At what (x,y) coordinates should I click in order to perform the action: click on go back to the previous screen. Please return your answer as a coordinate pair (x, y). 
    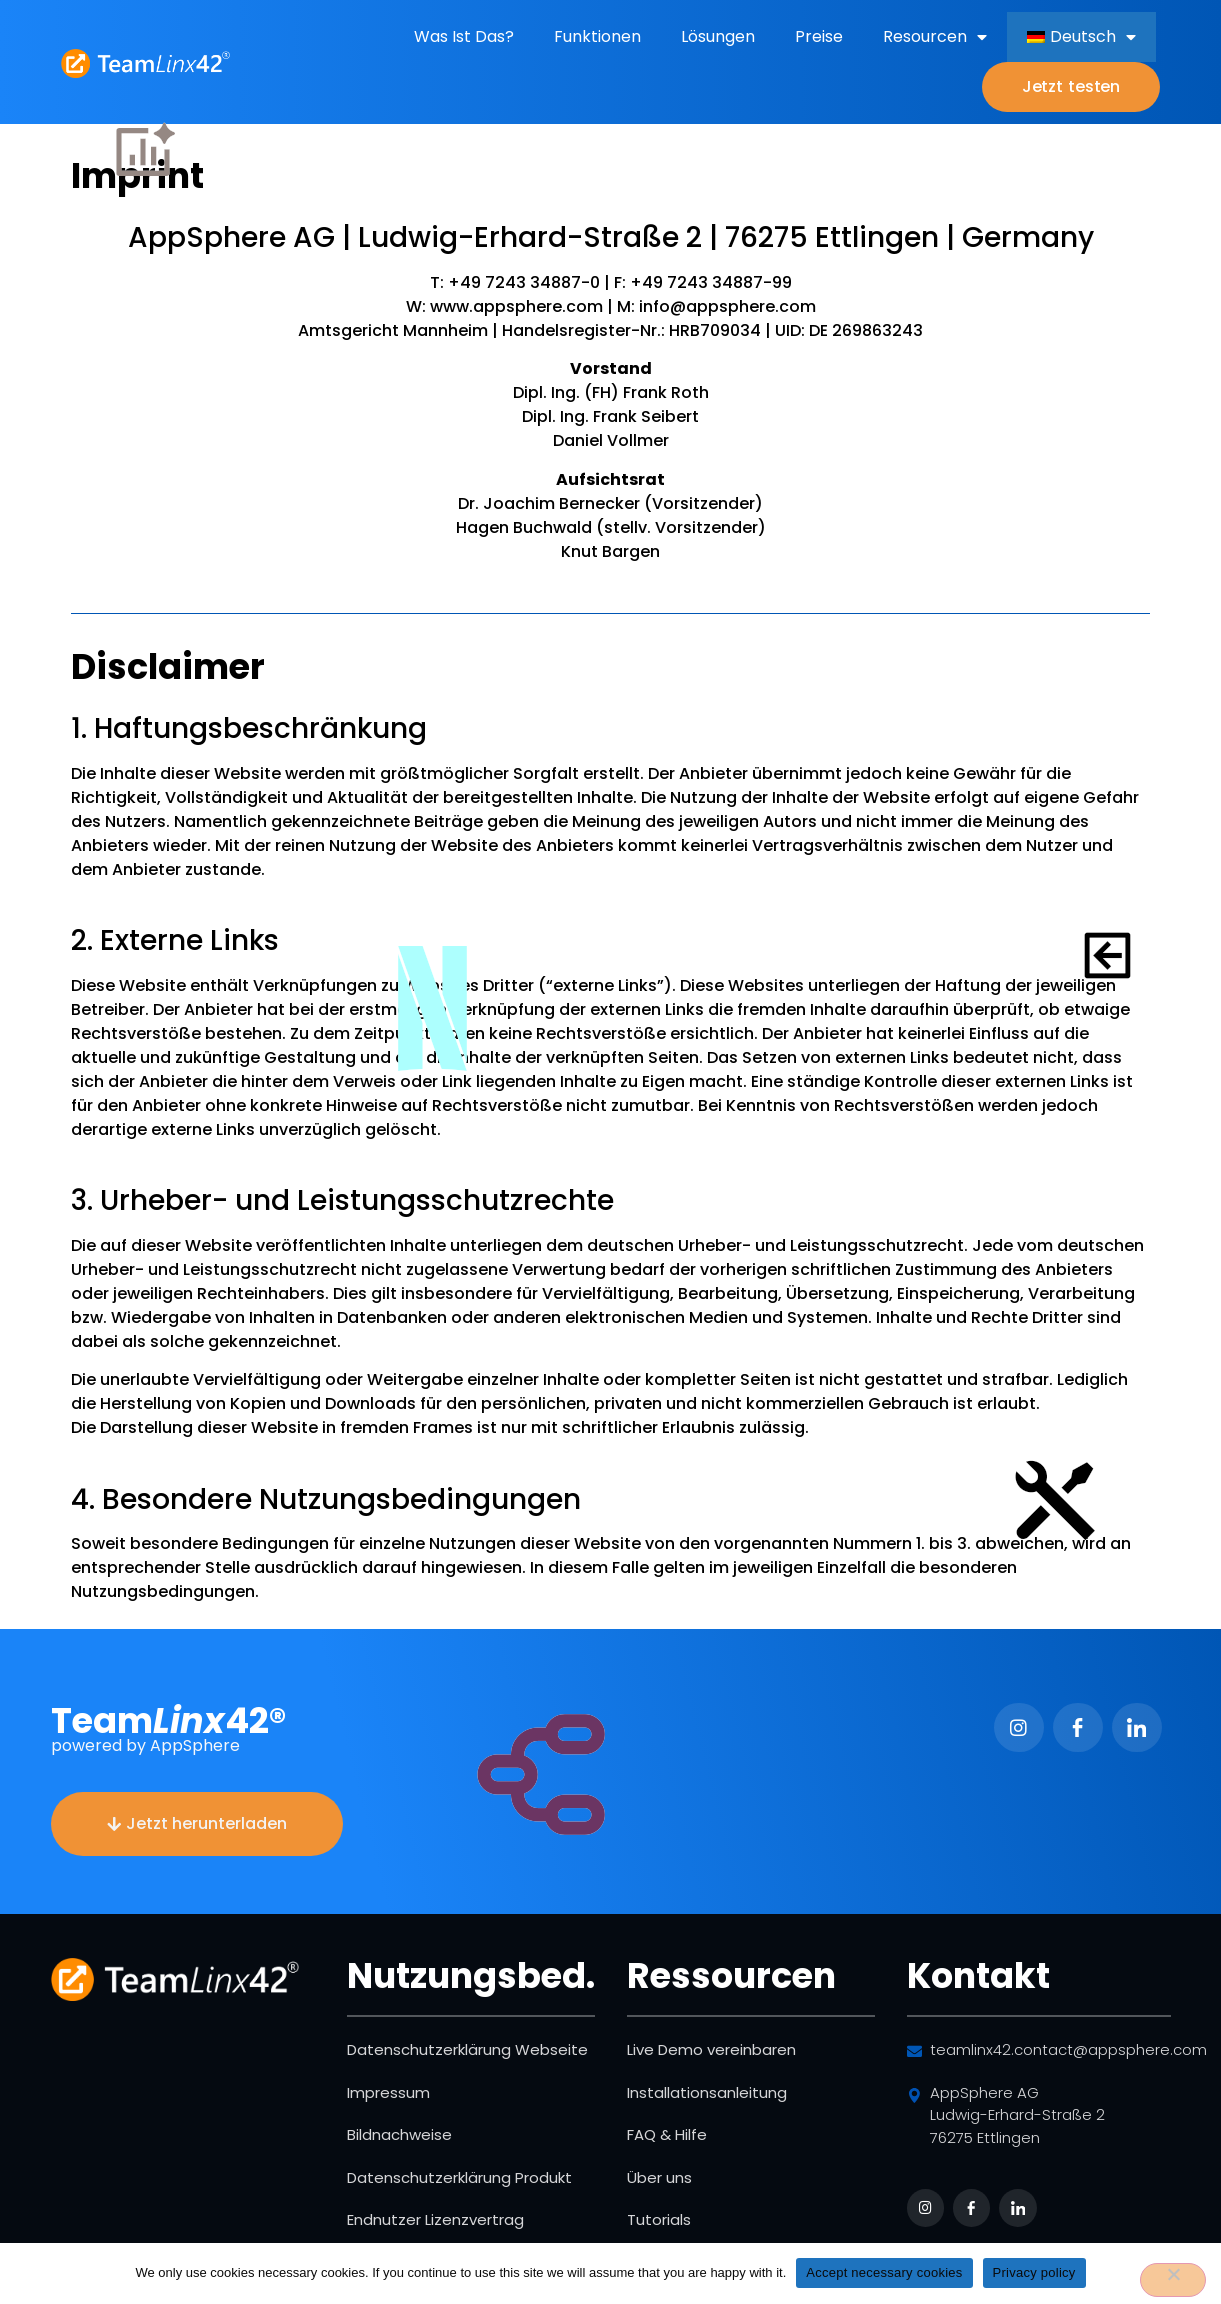
    Looking at the image, I should click on (1107, 955).